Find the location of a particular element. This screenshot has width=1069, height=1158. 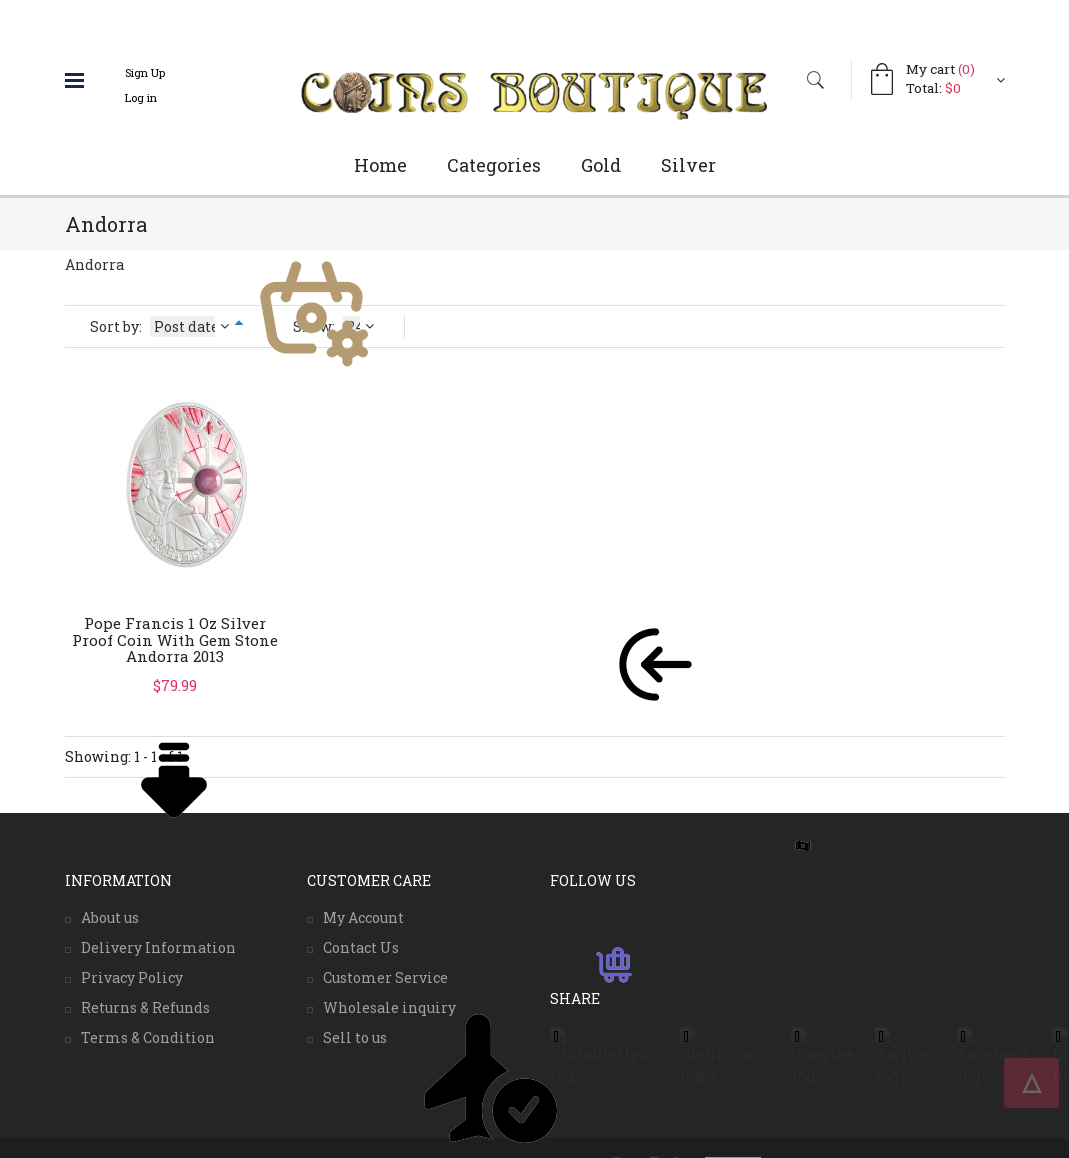

download file with queue is located at coordinates (174, 781).